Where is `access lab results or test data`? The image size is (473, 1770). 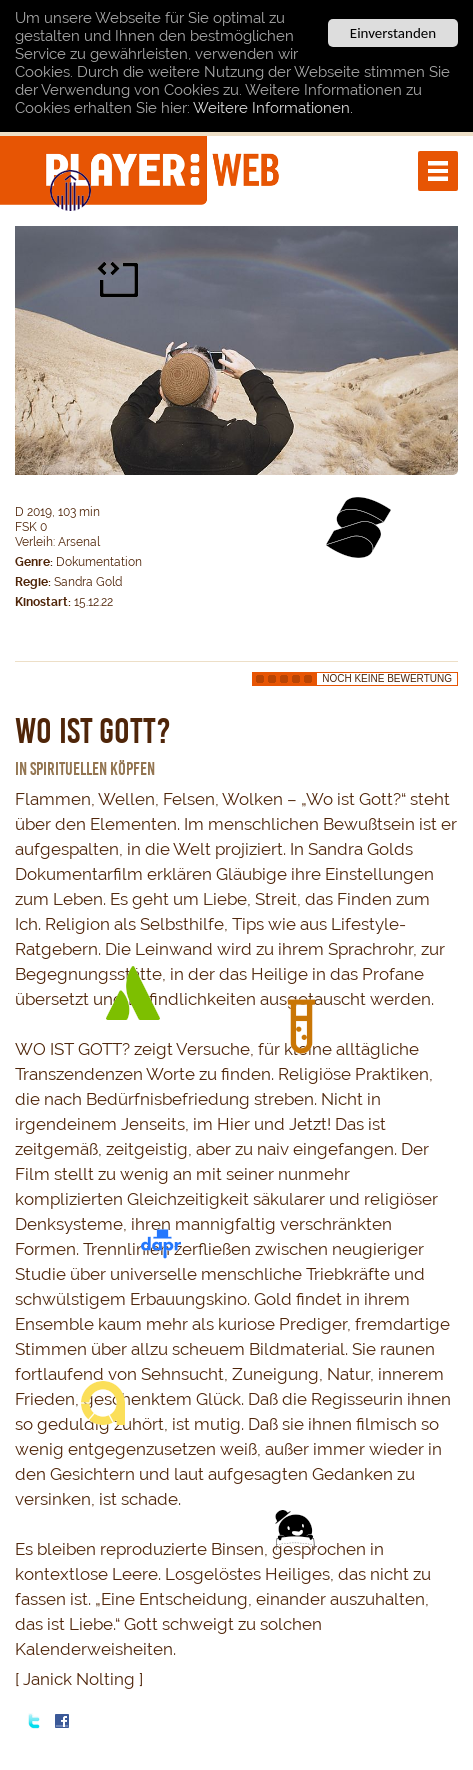
access lab results or test data is located at coordinates (301, 1026).